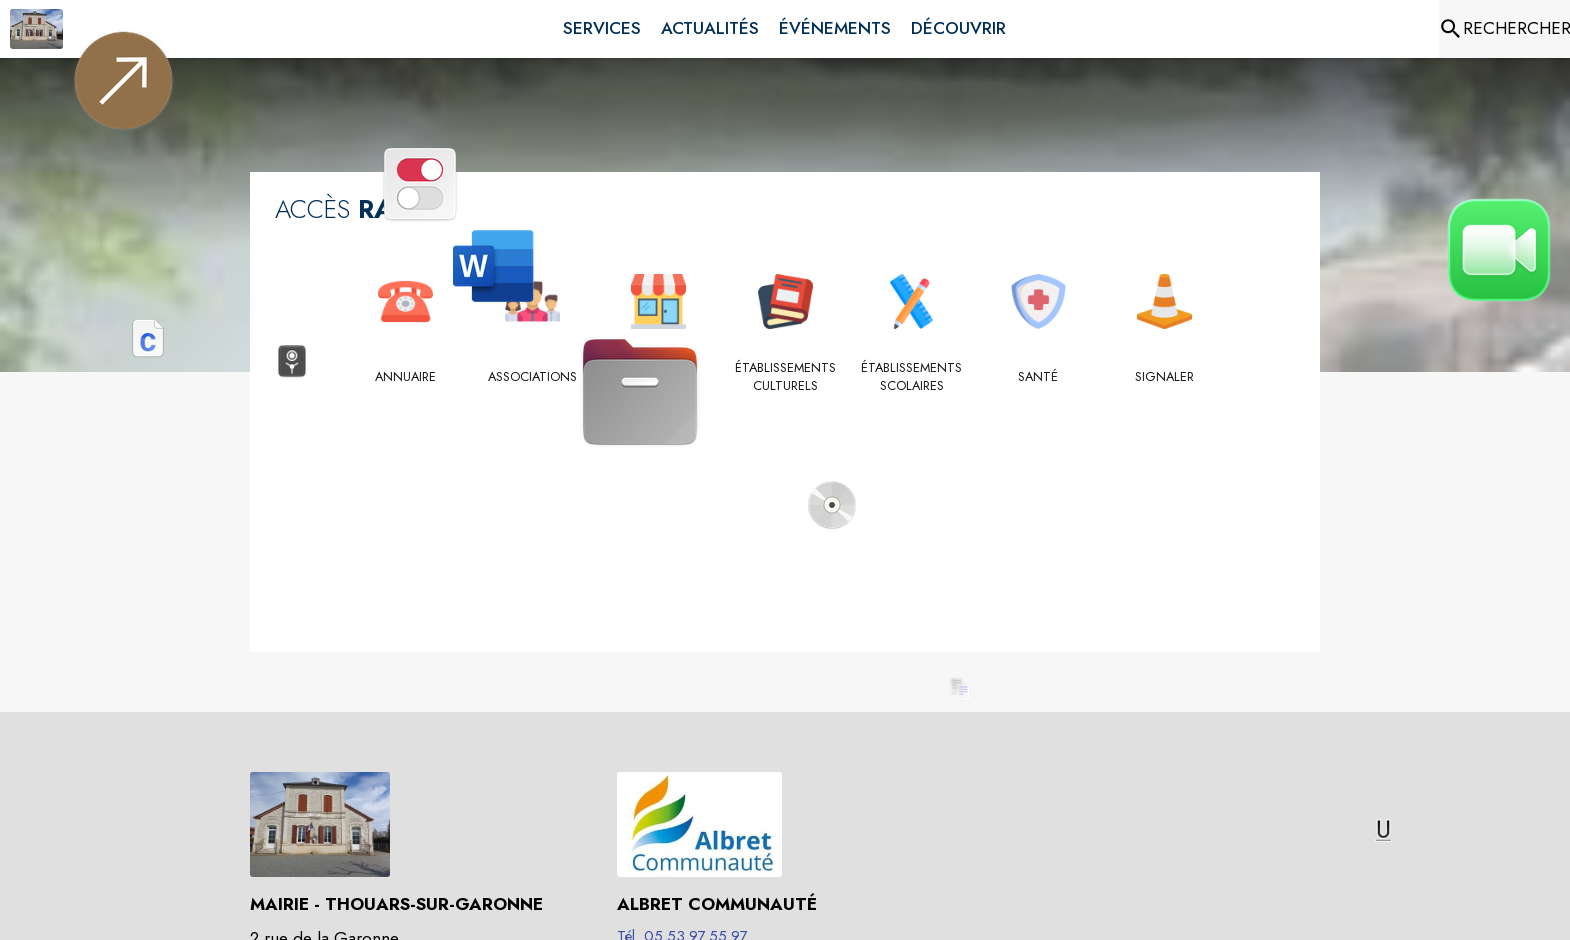 The image size is (1570, 940). I want to click on access cd/dvd drive or optical media, so click(832, 505).